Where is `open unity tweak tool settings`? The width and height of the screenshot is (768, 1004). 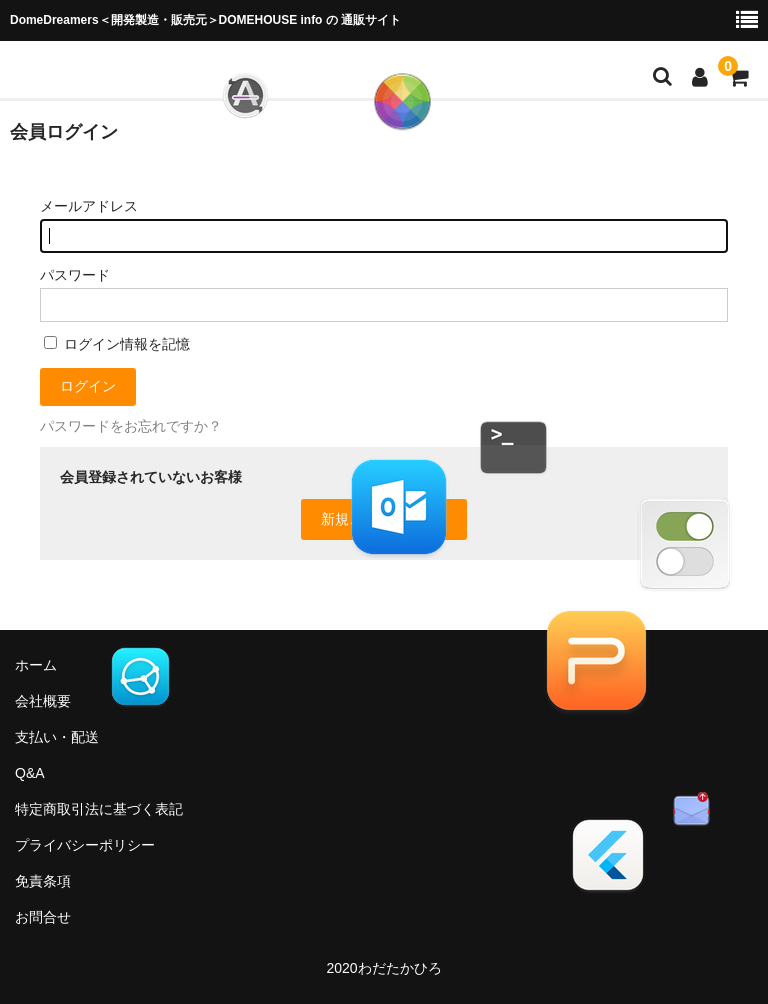 open unity tweak tool settings is located at coordinates (685, 544).